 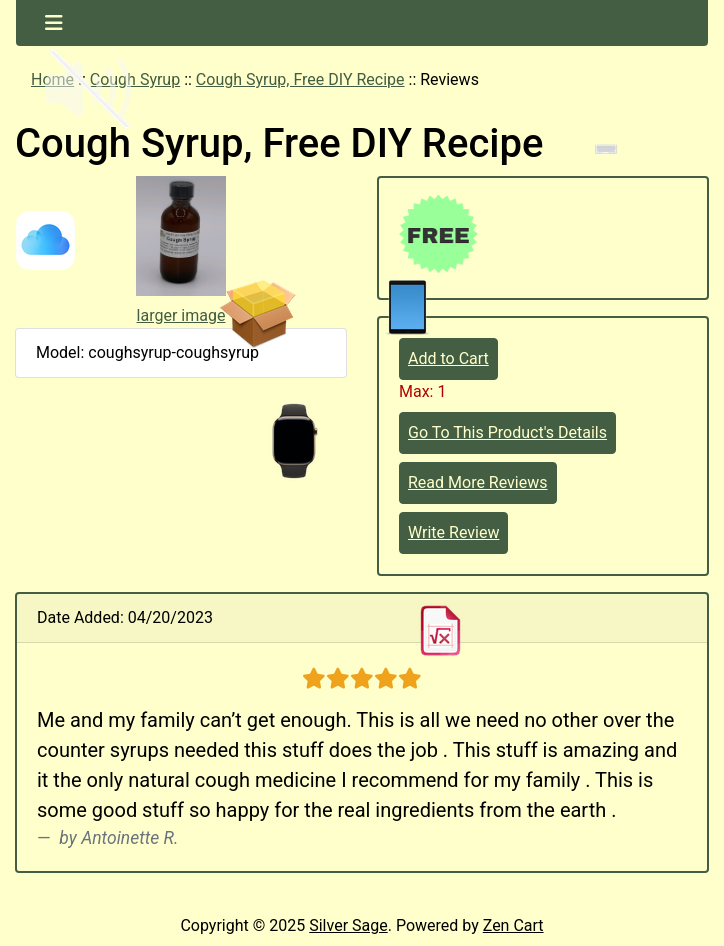 What do you see at coordinates (407, 307) in the screenshot?
I see `iPad device connected to this computer` at bounding box center [407, 307].